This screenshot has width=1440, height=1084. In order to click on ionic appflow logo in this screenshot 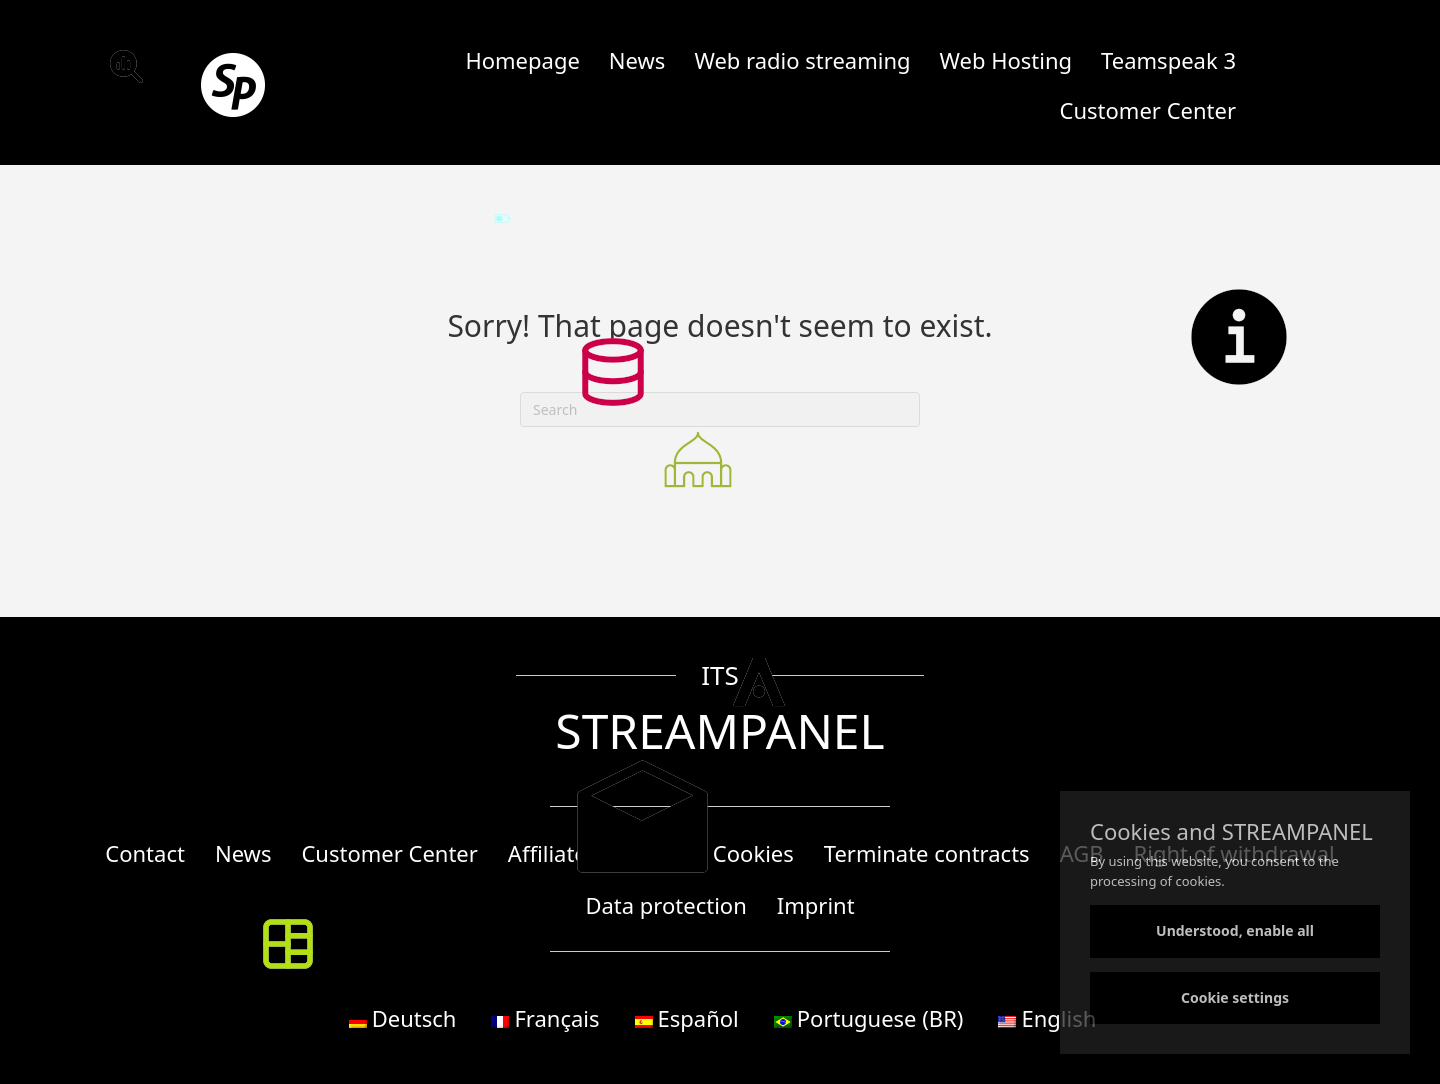, I will do `click(759, 682)`.